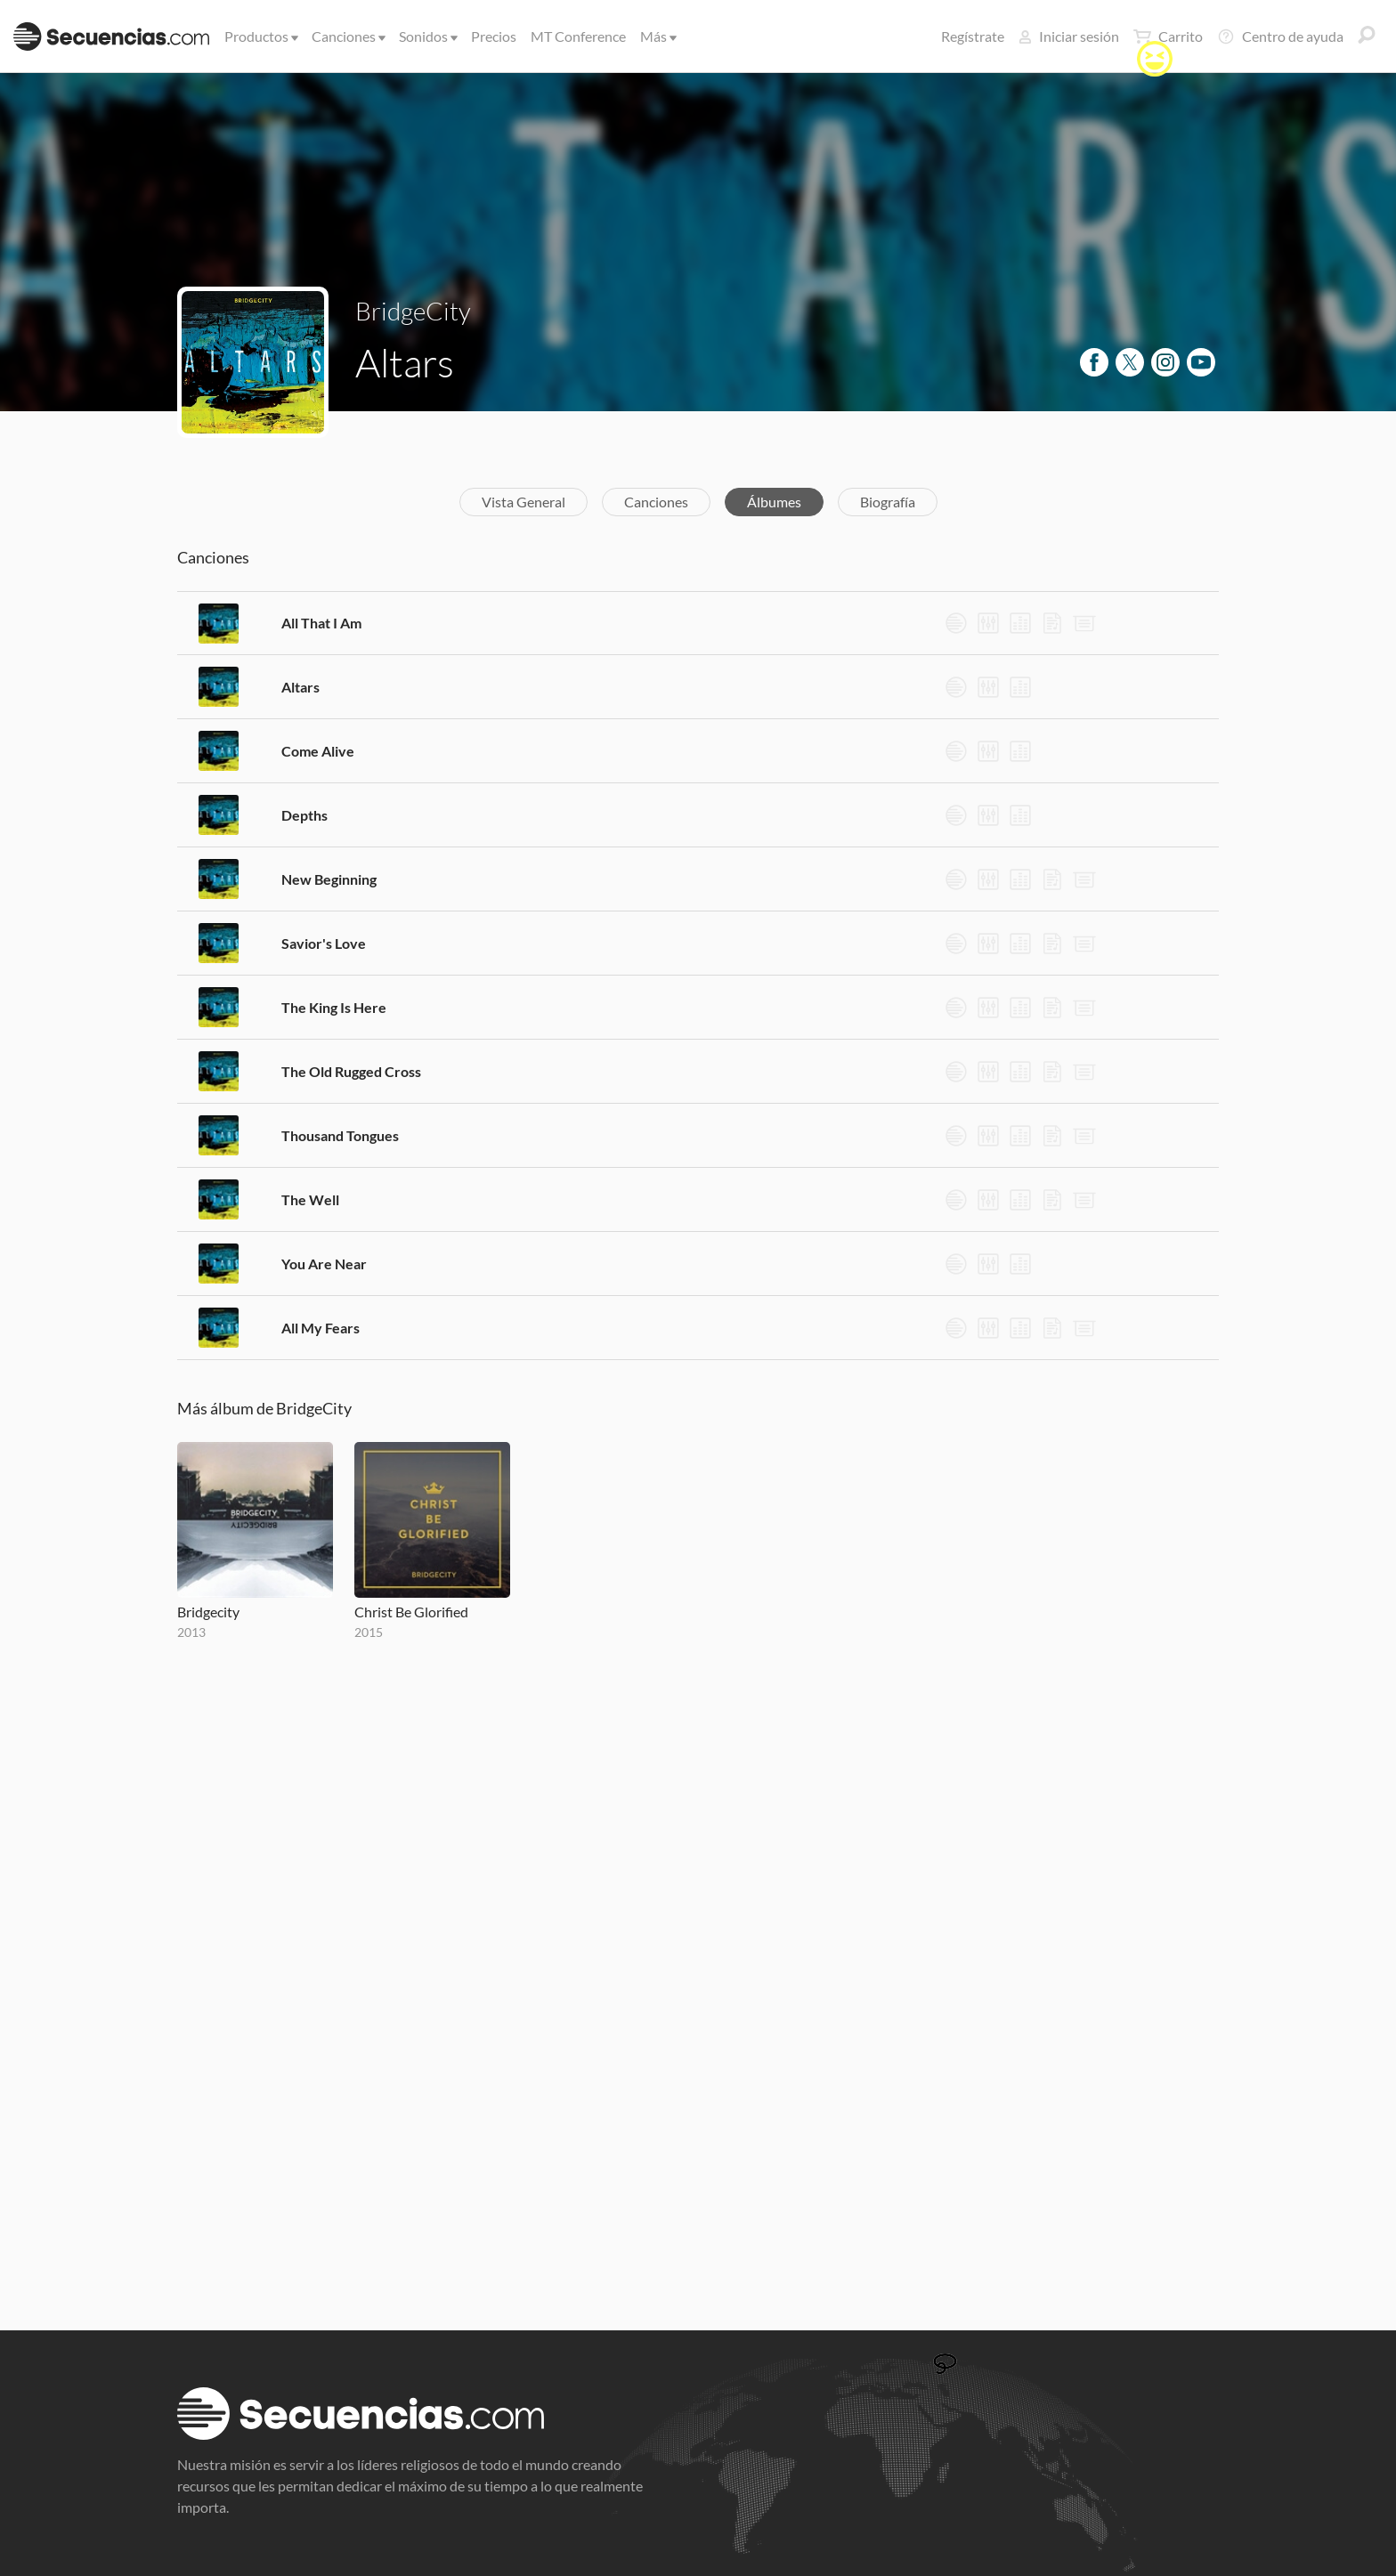 The width and height of the screenshot is (1396, 2576). Describe the element at coordinates (1155, 59) in the screenshot. I see `react with a laughing emoji` at that location.